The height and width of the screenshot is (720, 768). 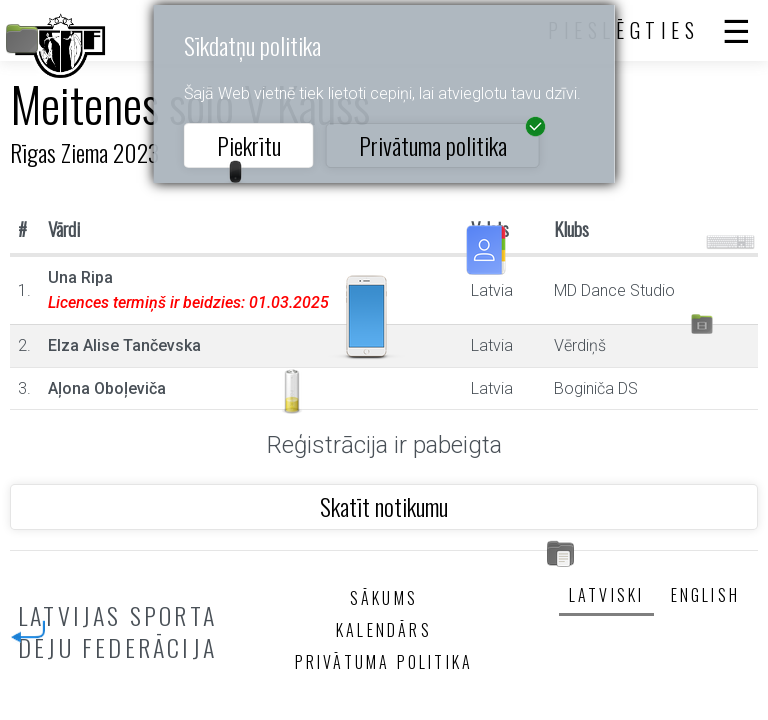 What do you see at coordinates (486, 250) in the screenshot?
I see `open the address book app` at bounding box center [486, 250].